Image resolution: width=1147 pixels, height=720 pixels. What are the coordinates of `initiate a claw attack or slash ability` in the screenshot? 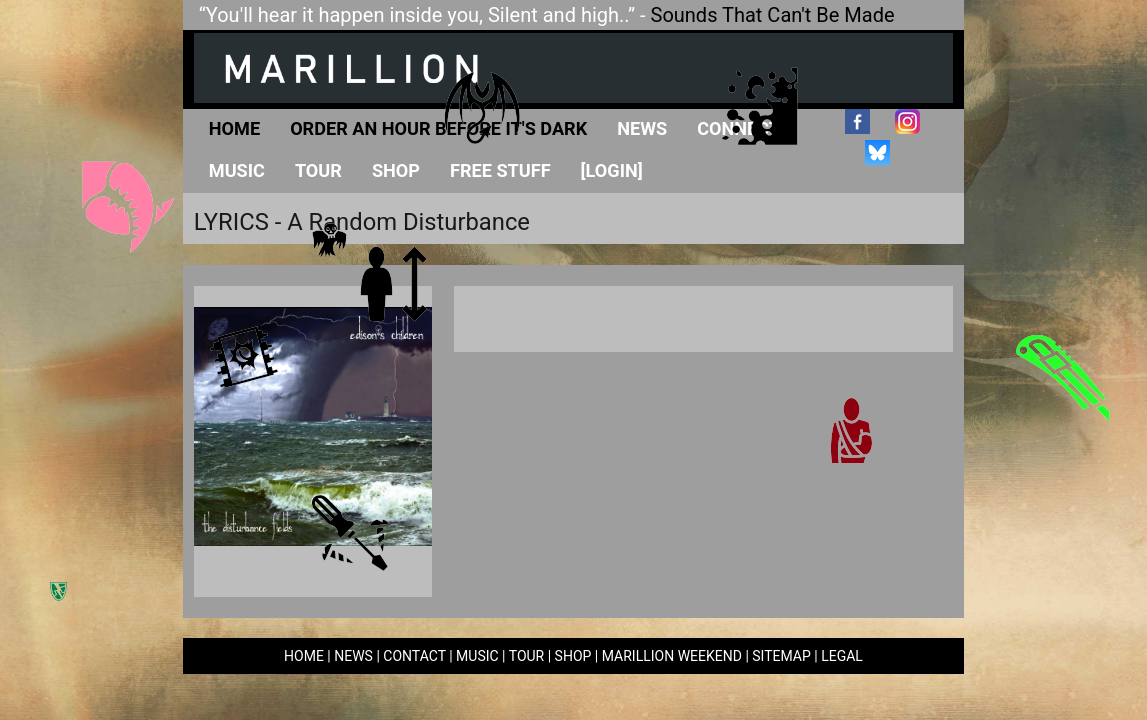 It's located at (128, 207).